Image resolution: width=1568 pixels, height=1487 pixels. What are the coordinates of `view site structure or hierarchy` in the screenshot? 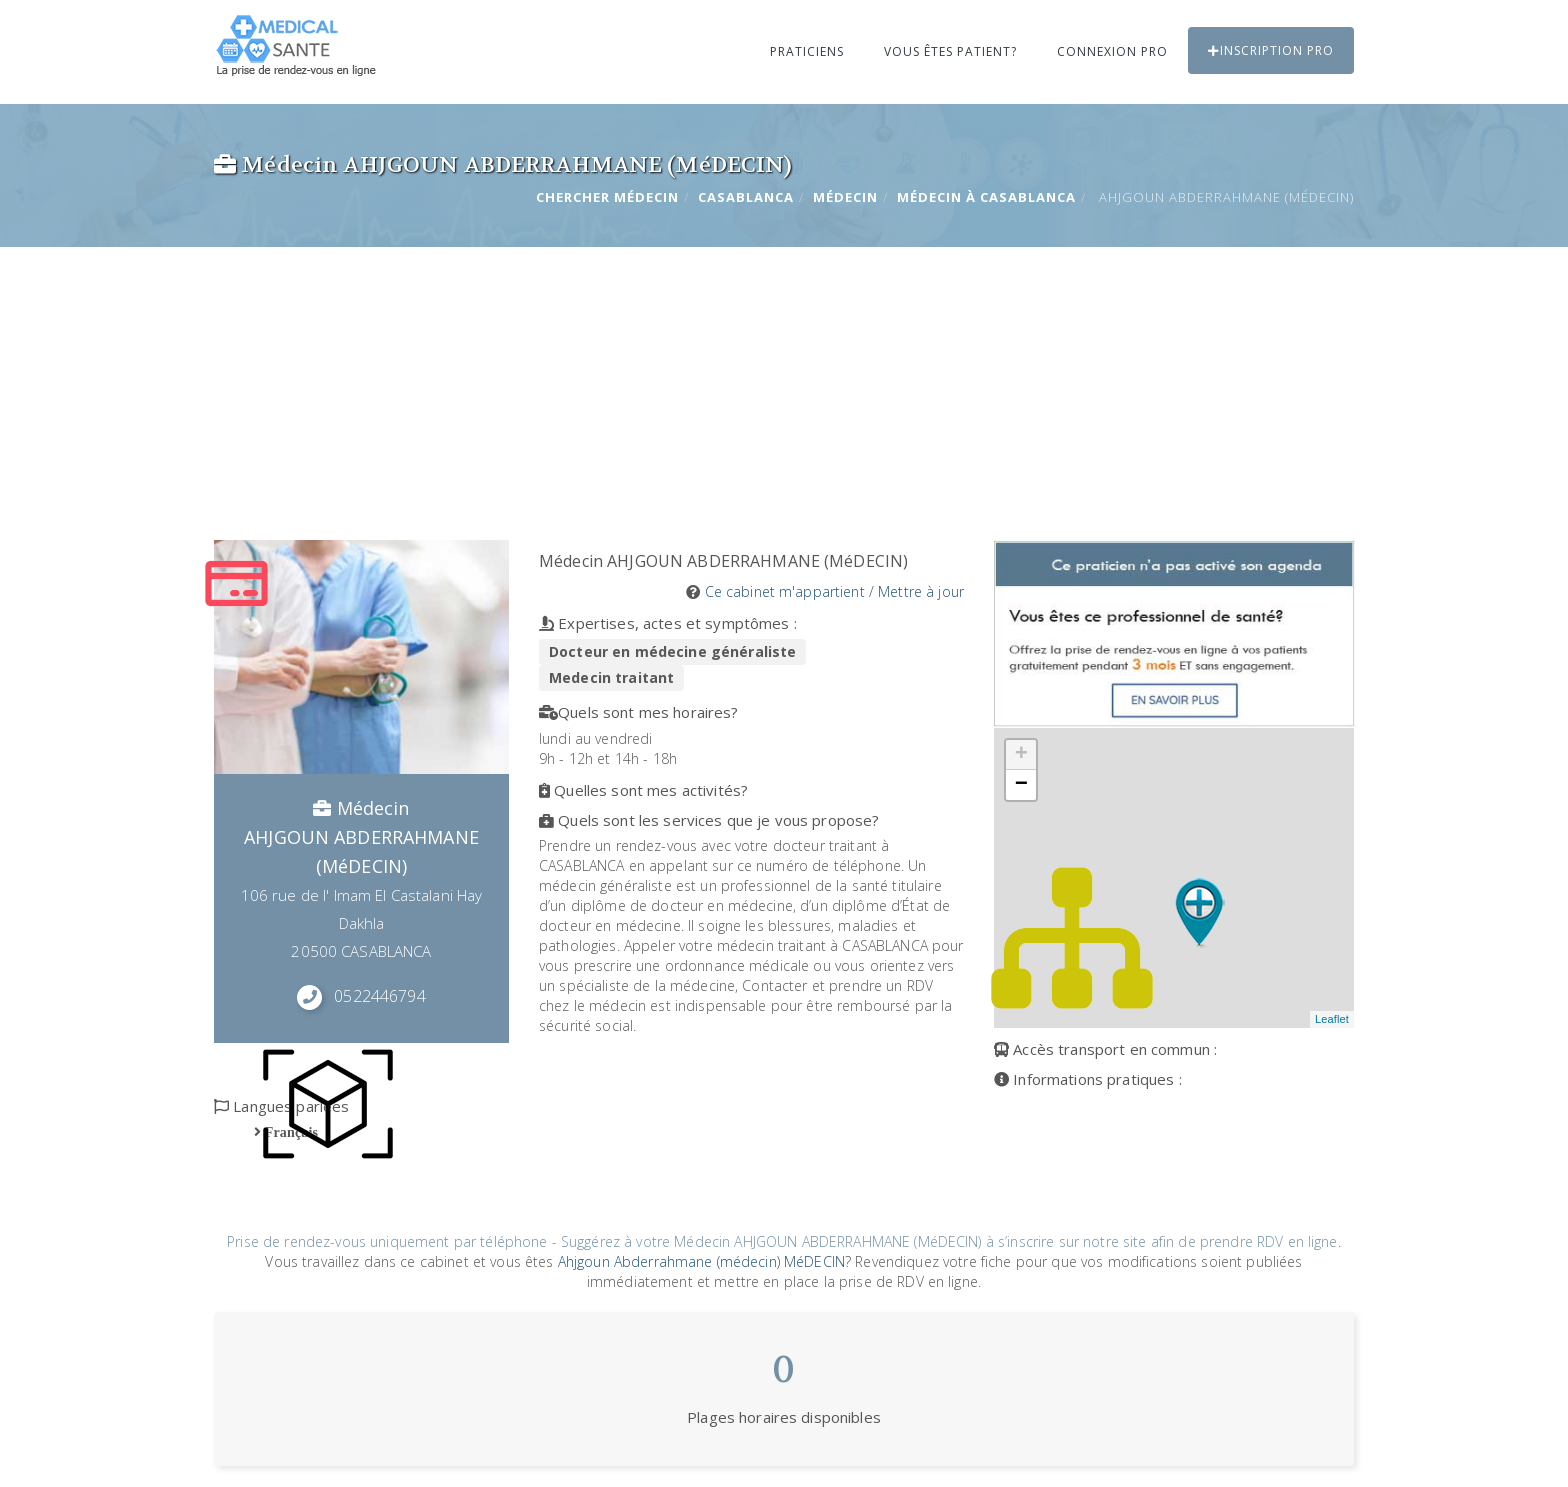 It's located at (1072, 938).